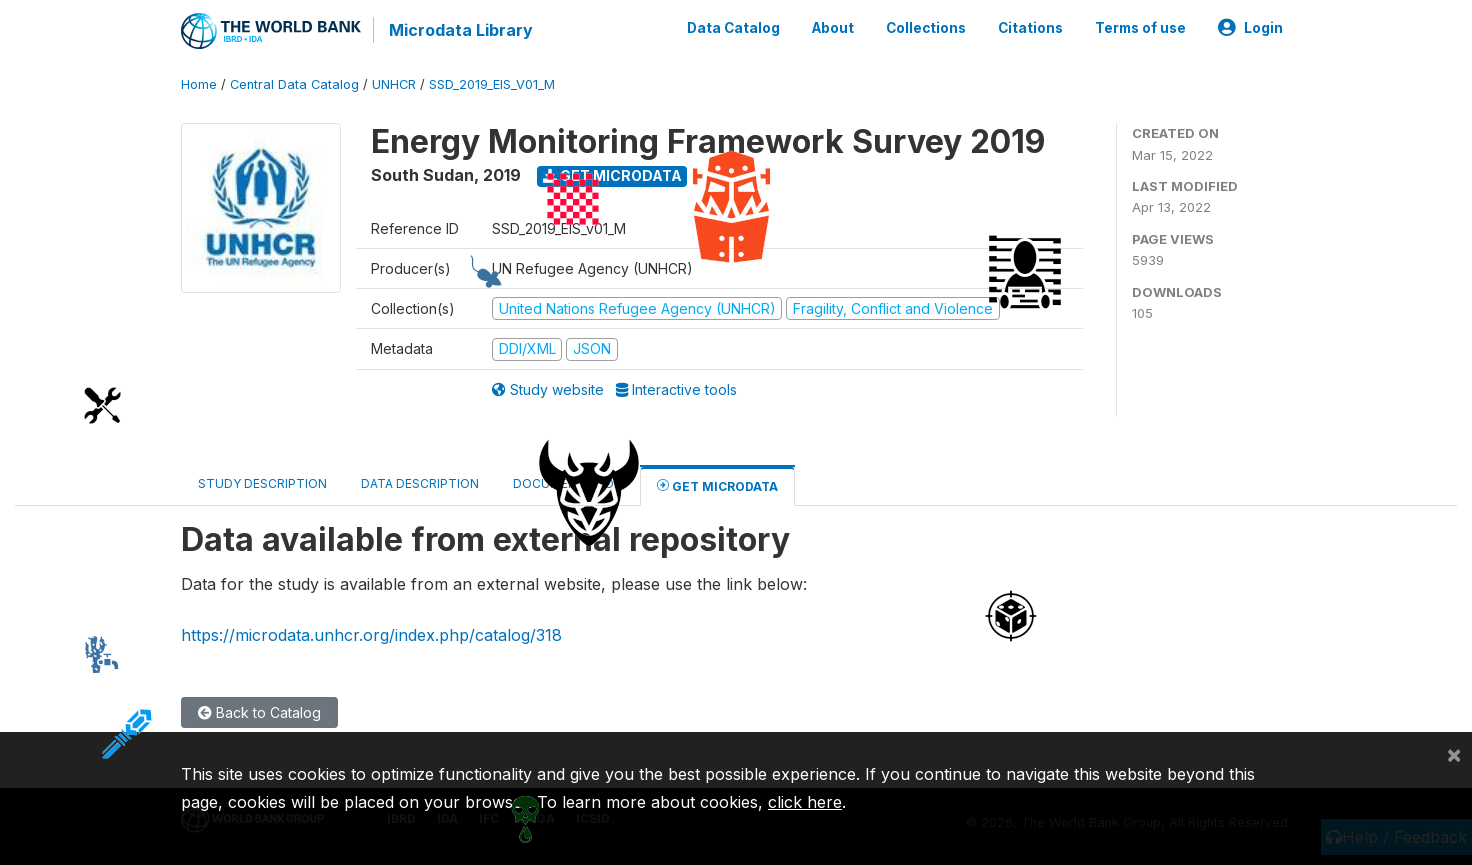  Describe the element at coordinates (101, 654) in the screenshot. I see `tap to water or care for your cactus` at that location.